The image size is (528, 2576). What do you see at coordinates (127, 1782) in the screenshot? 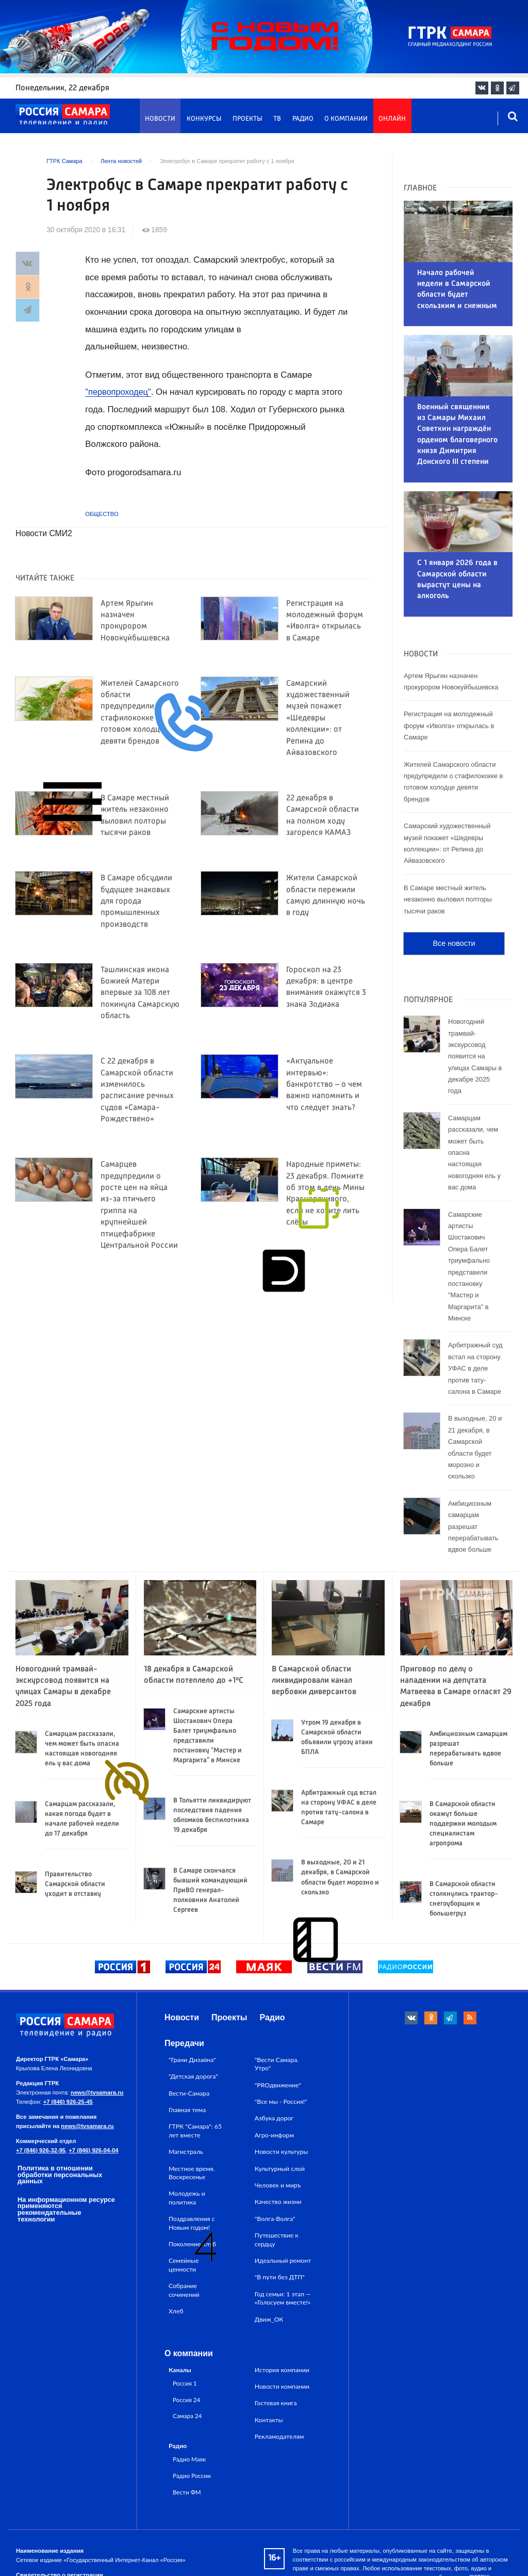
I see `disable broadcasting or streaming` at bounding box center [127, 1782].